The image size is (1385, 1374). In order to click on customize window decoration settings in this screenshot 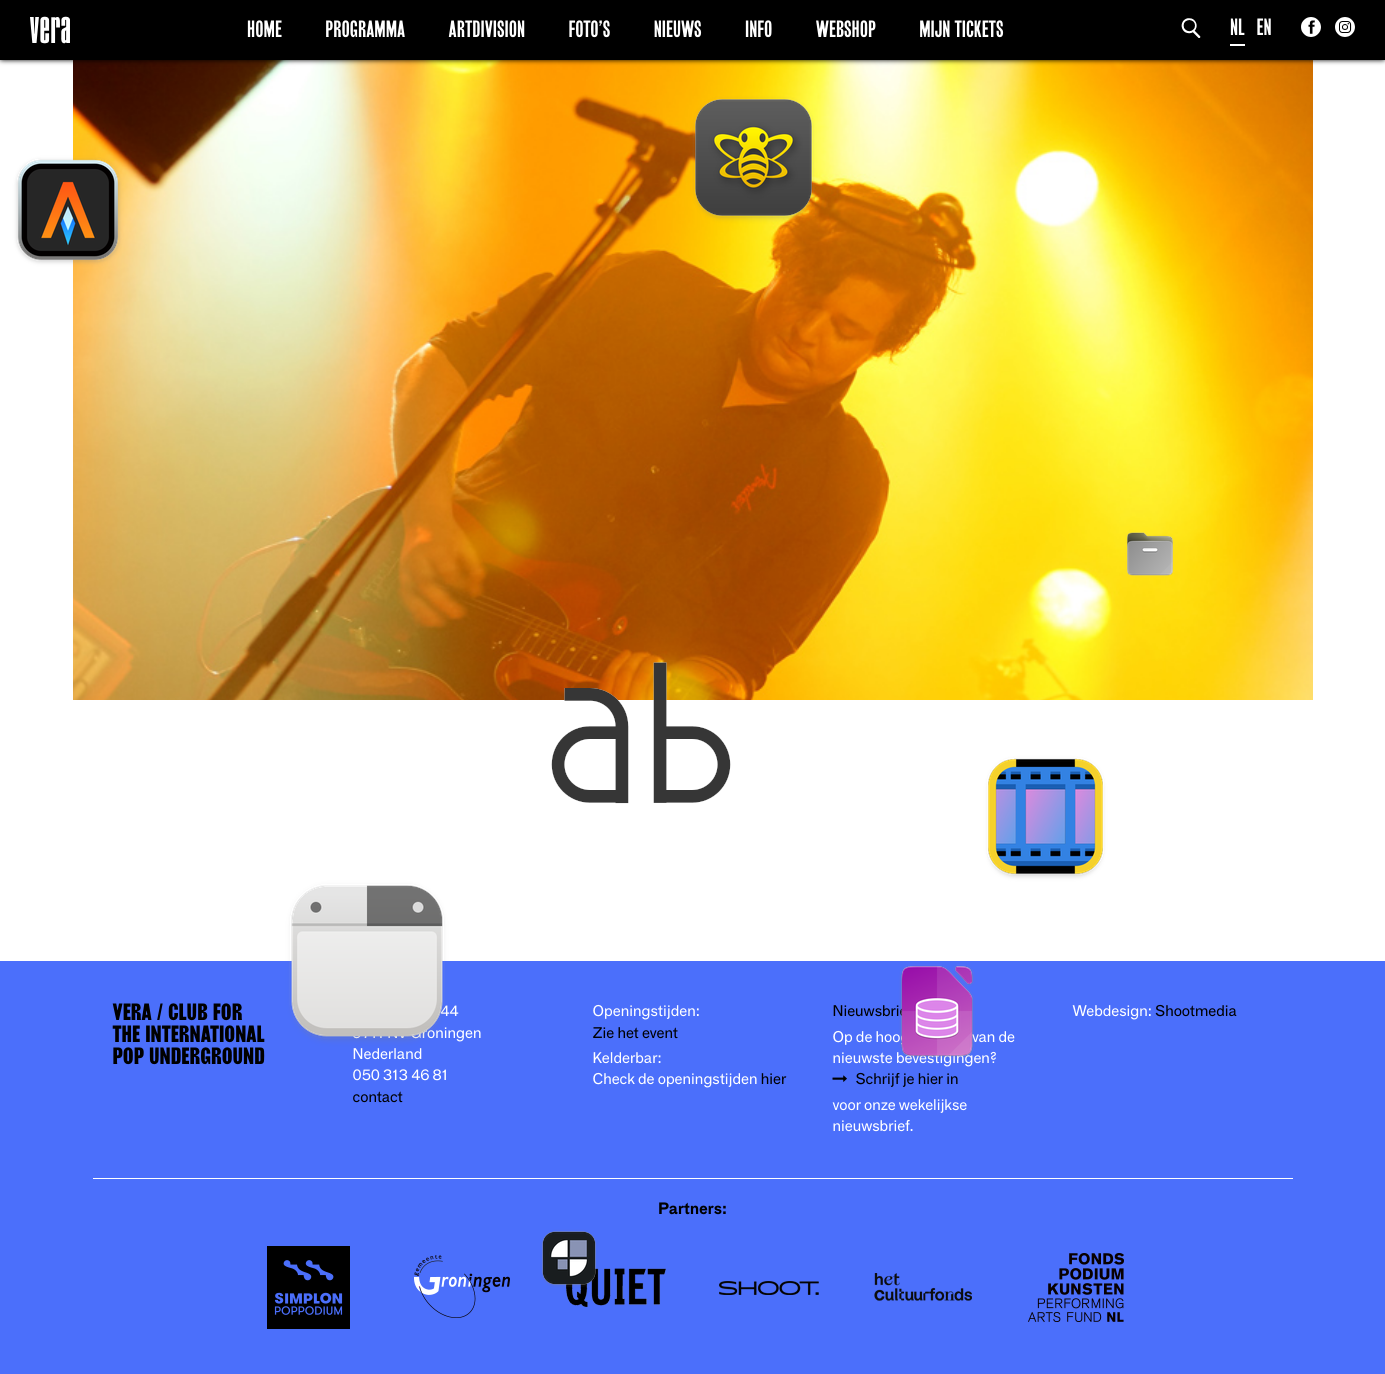, I will do `click(367, 961)`.